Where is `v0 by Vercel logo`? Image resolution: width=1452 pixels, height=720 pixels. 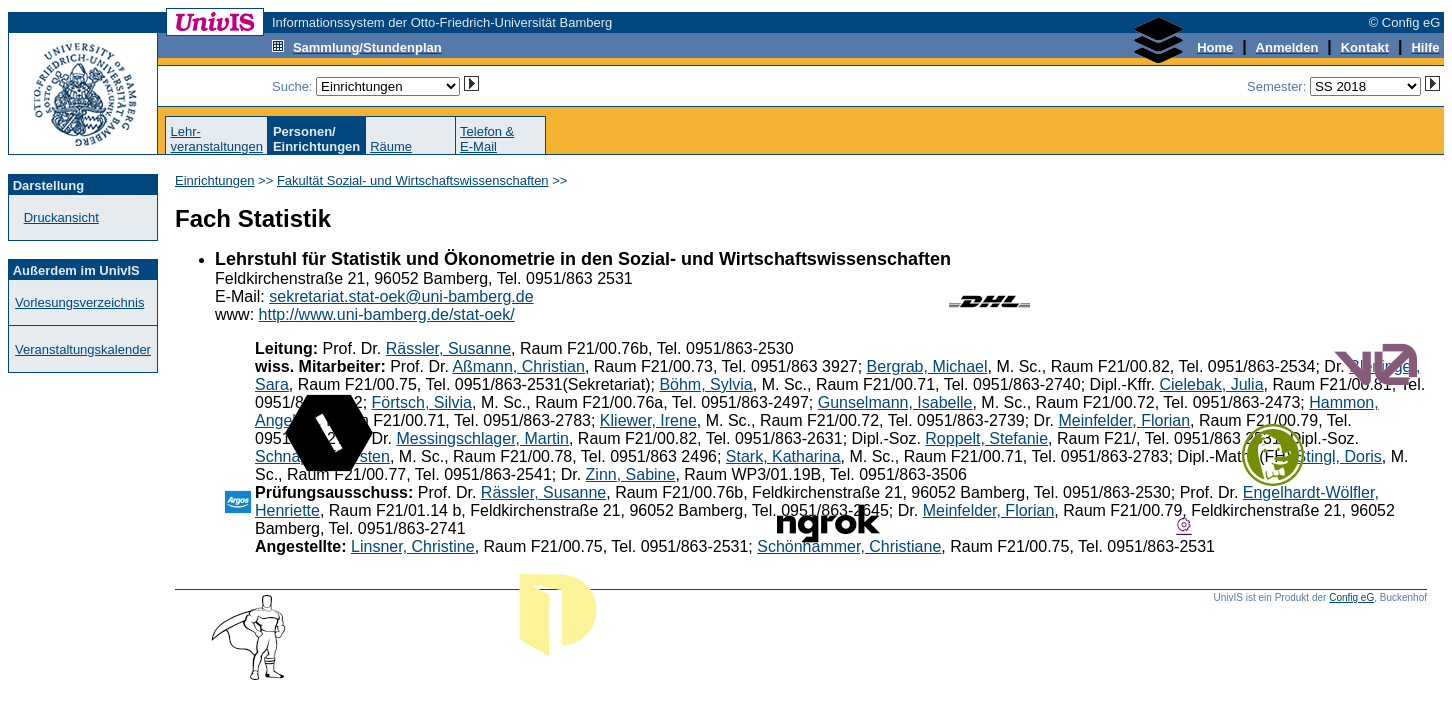
v0 by Vercel logo is located at coordinates (1375, 364).